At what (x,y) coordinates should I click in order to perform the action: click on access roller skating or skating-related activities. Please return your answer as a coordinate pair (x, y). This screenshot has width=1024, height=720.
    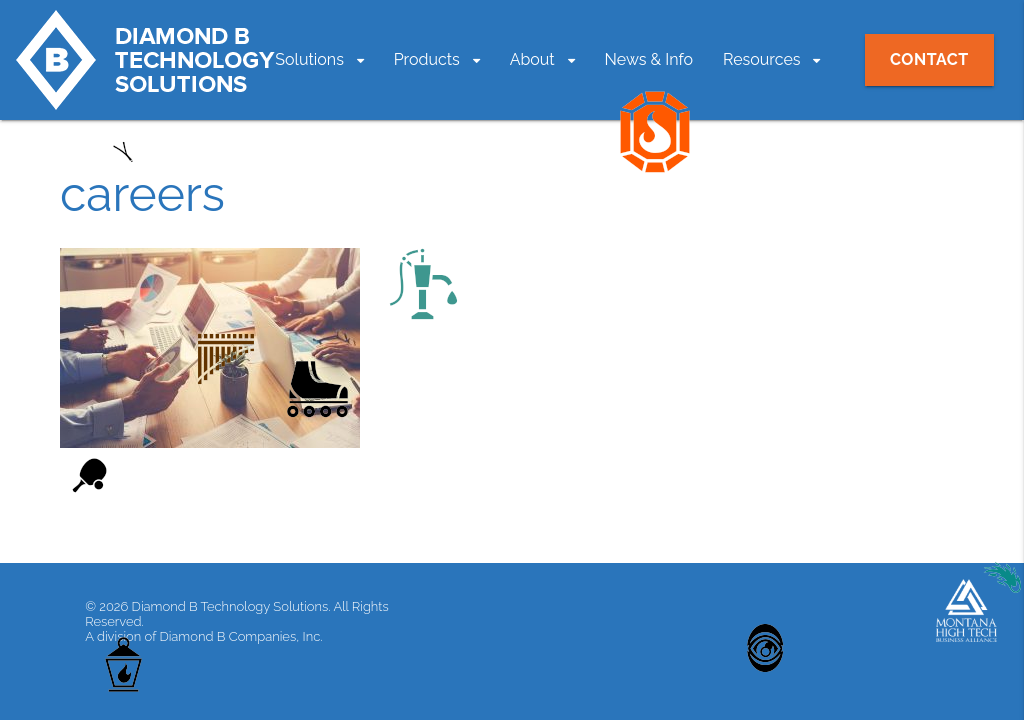
    Looking at the image, I should click on (317, 384).